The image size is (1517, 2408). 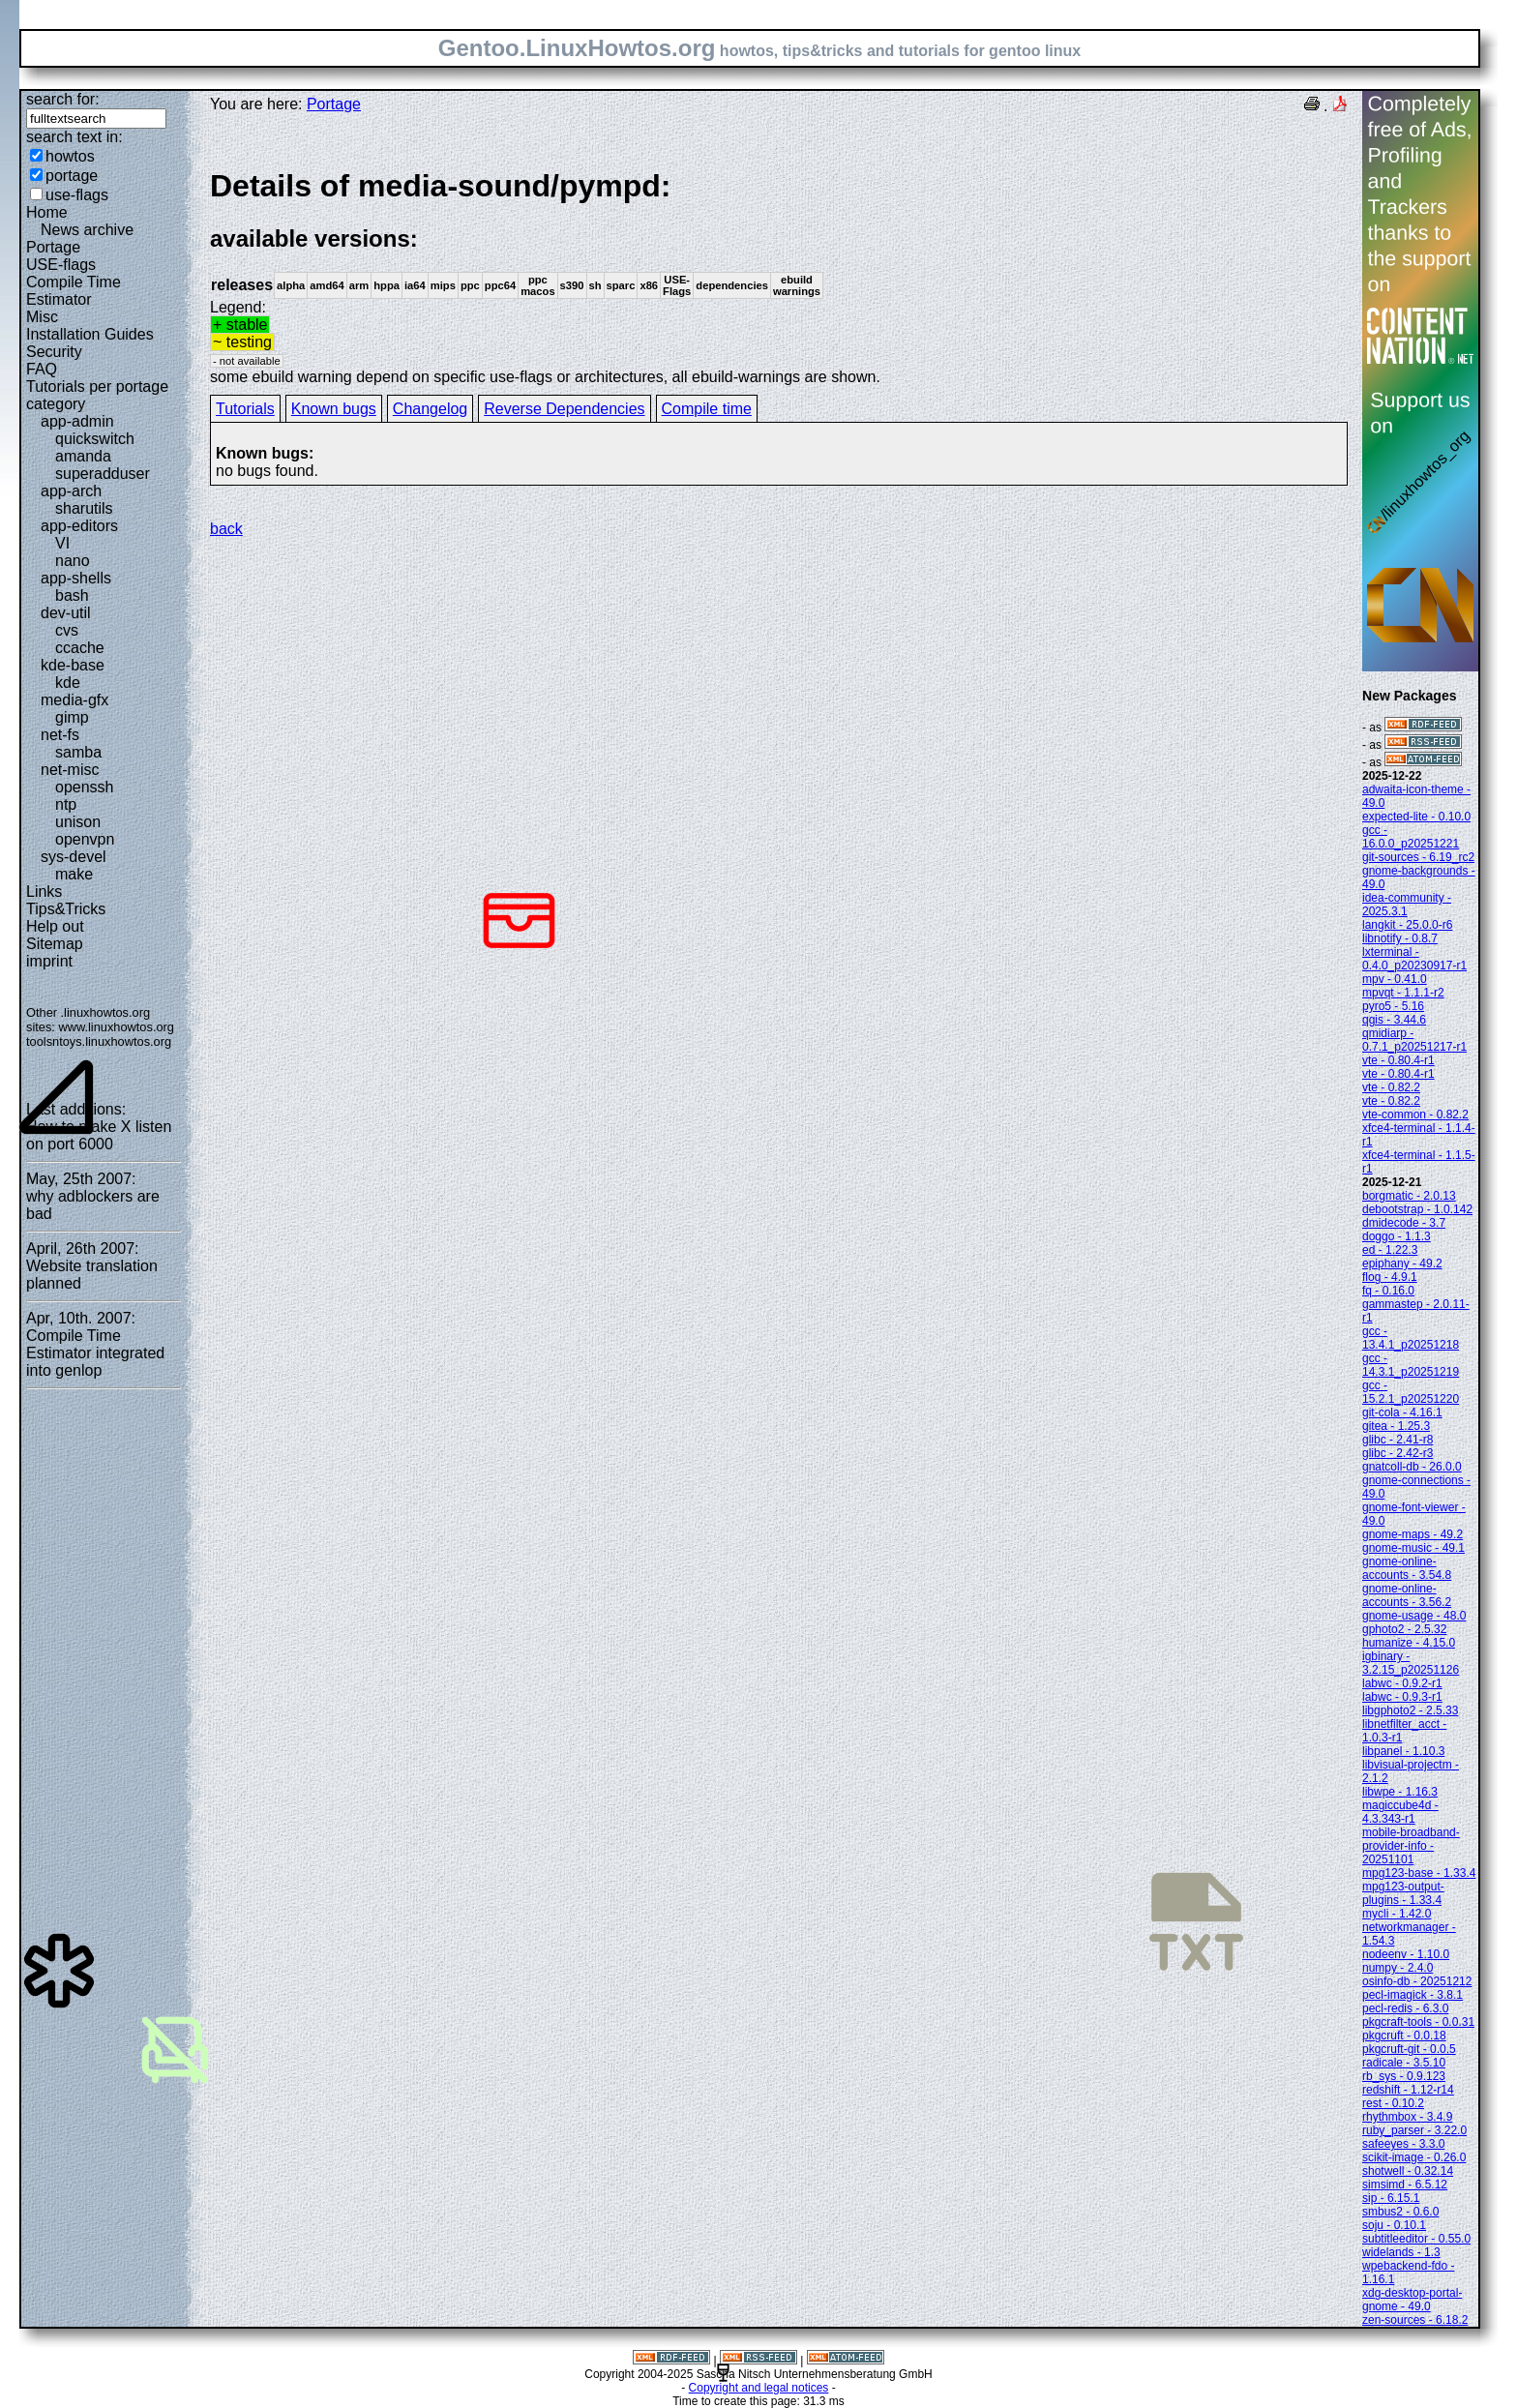 I want to click on access health or medical services, so click(x=59, y=1971).